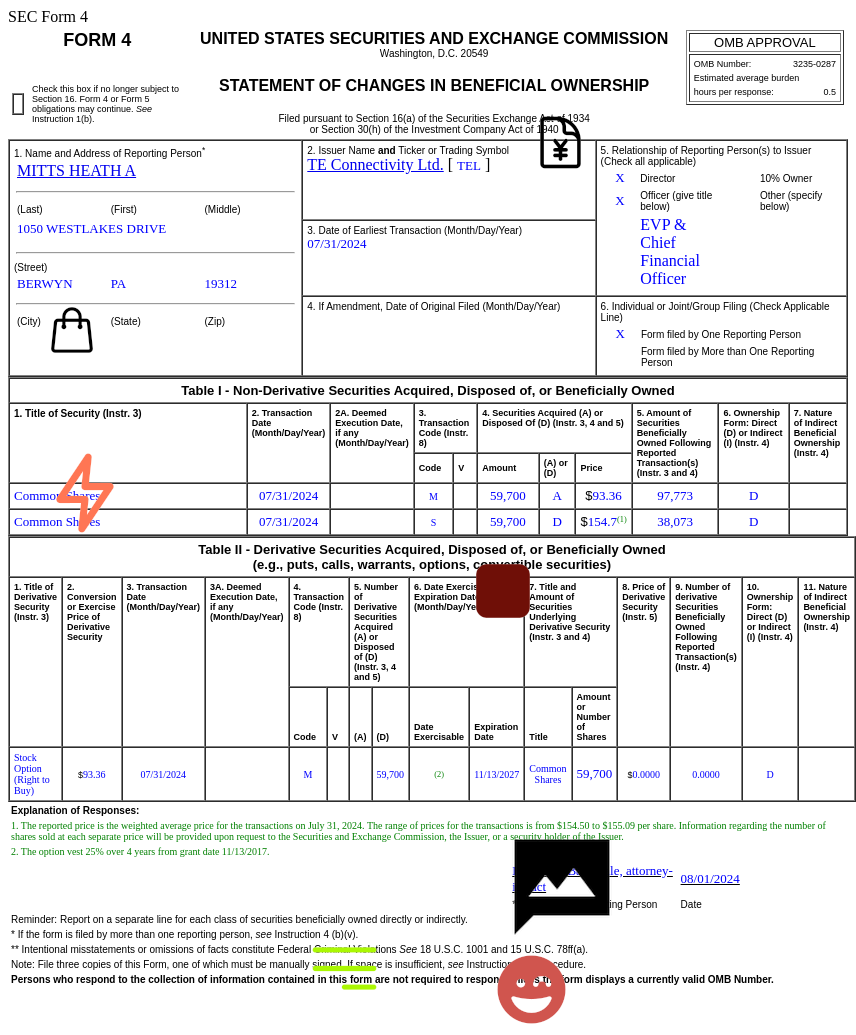 This screenshot has width=856, height=1035. What do you see at coordinates (503, 591) in the screenshot?
I see `stop media playback` at bounding box center [503, 591].